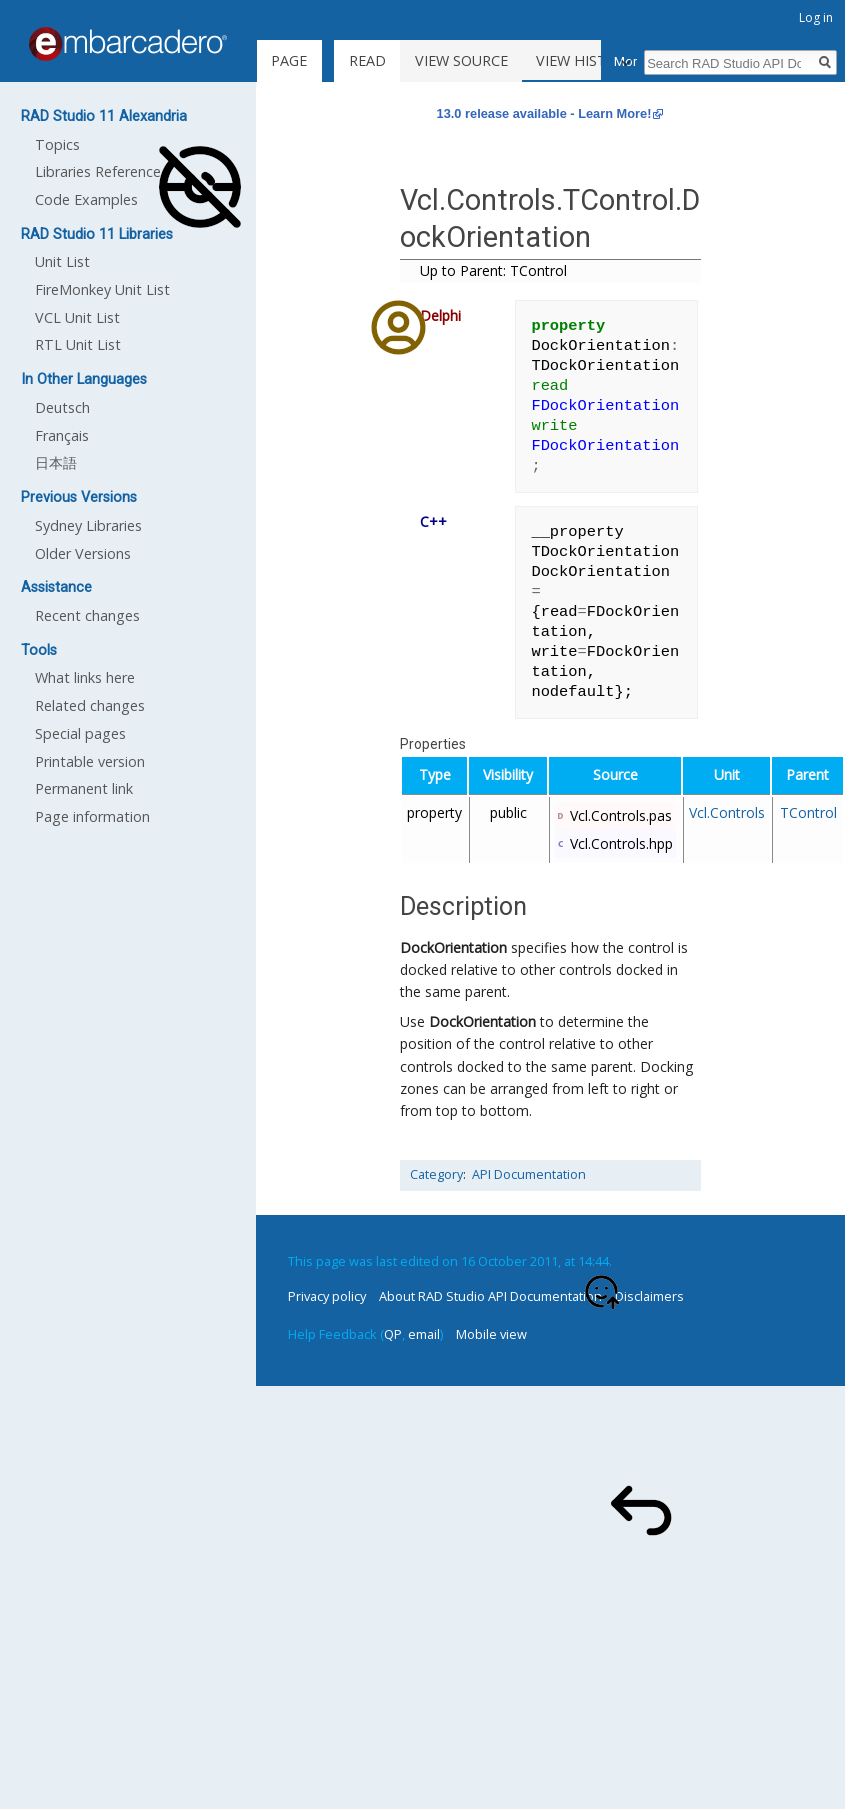 This screenshot has height=1809, width=845. I want to click on undo the last action, so click(639, 1510).